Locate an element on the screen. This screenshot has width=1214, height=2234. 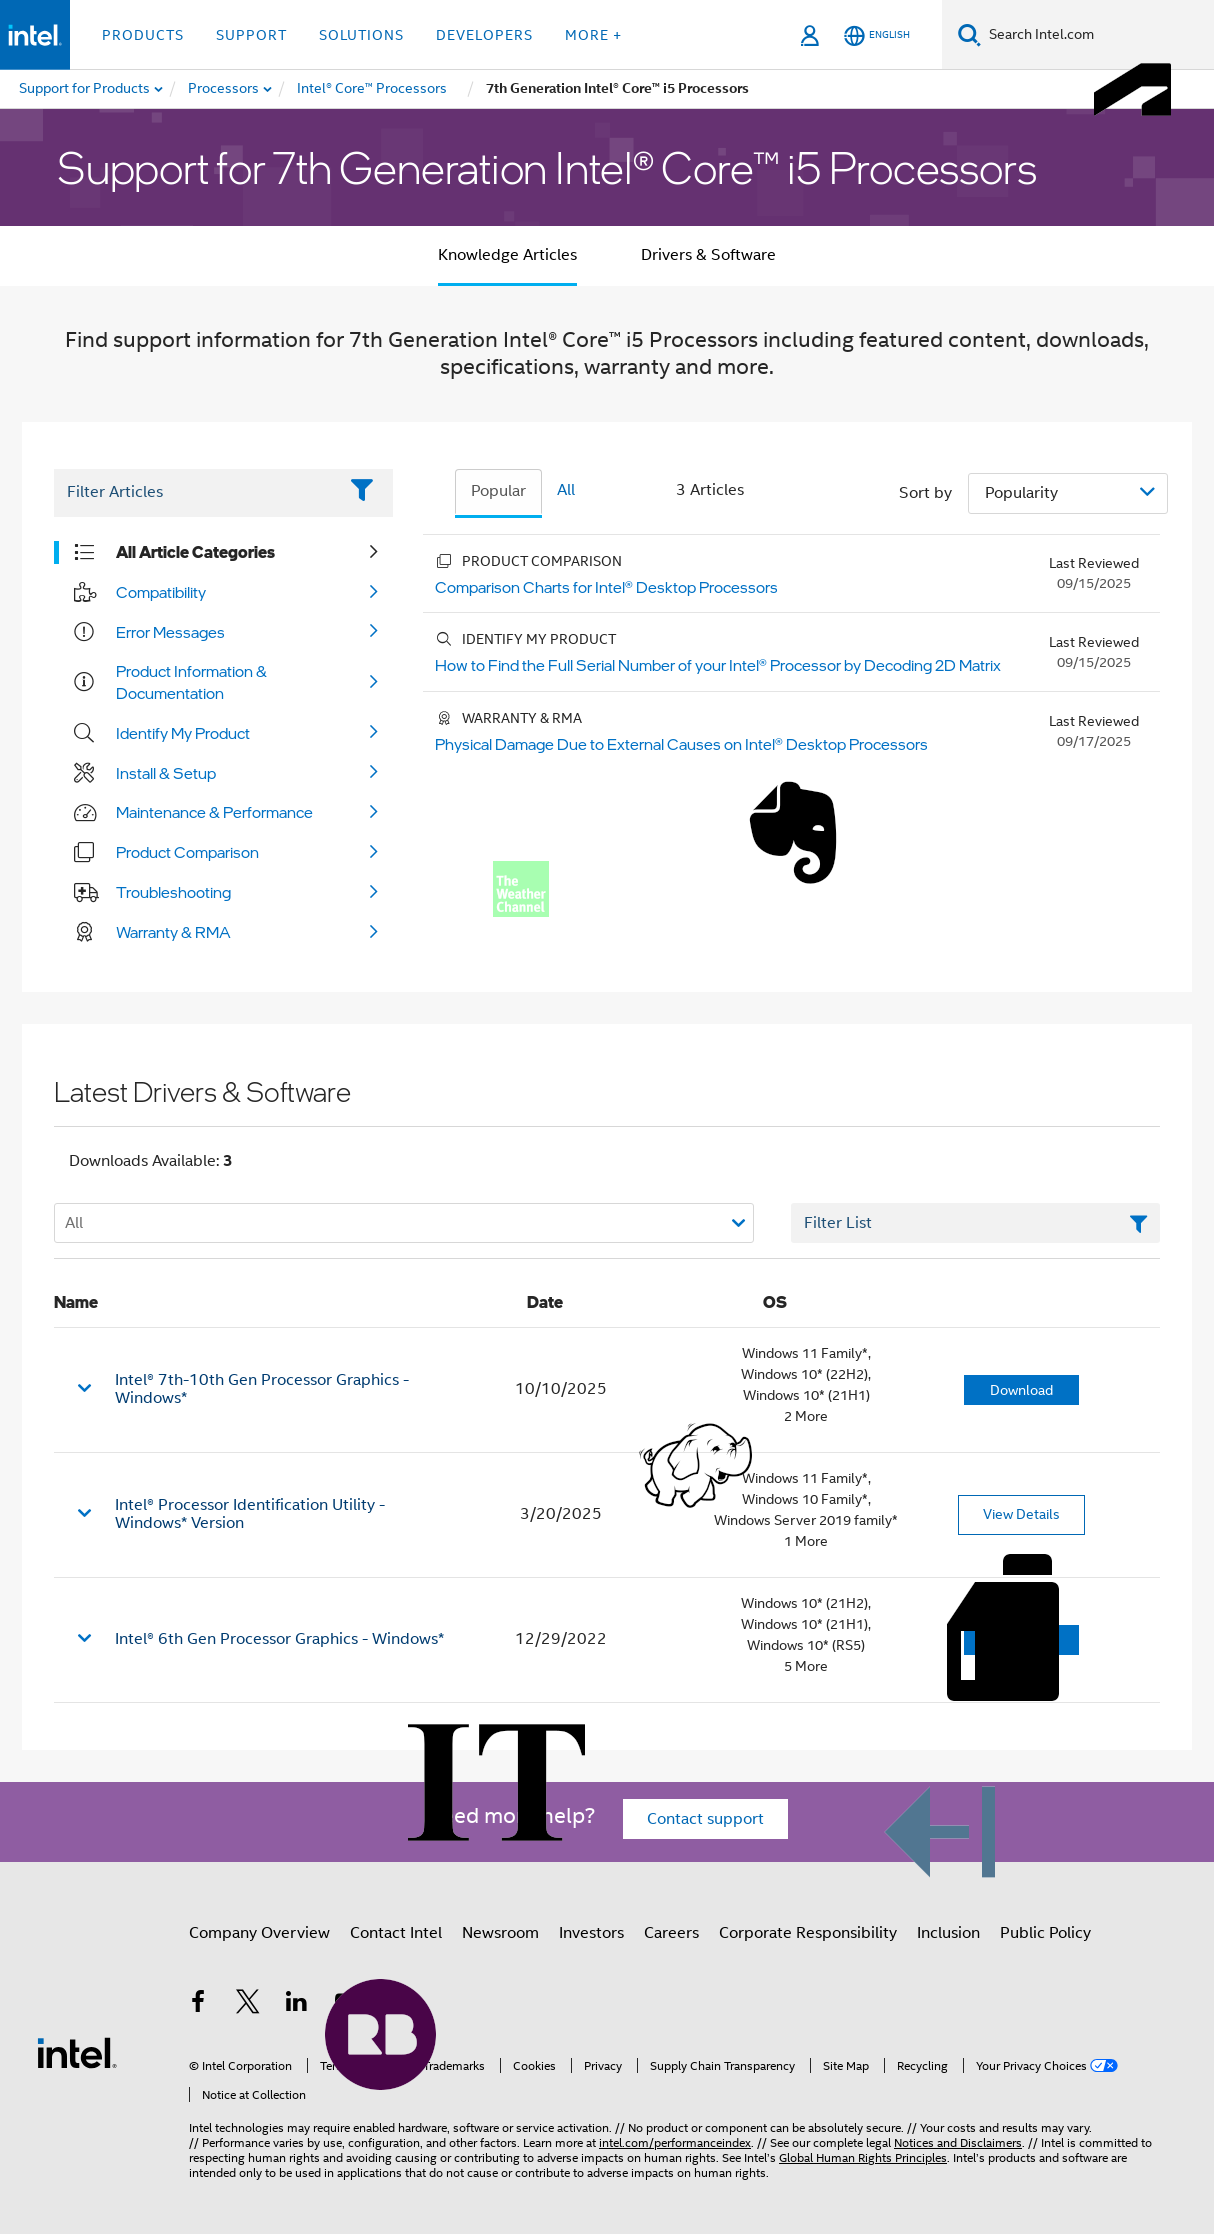
expand panel to the left is located at coordinates (943, 1832).